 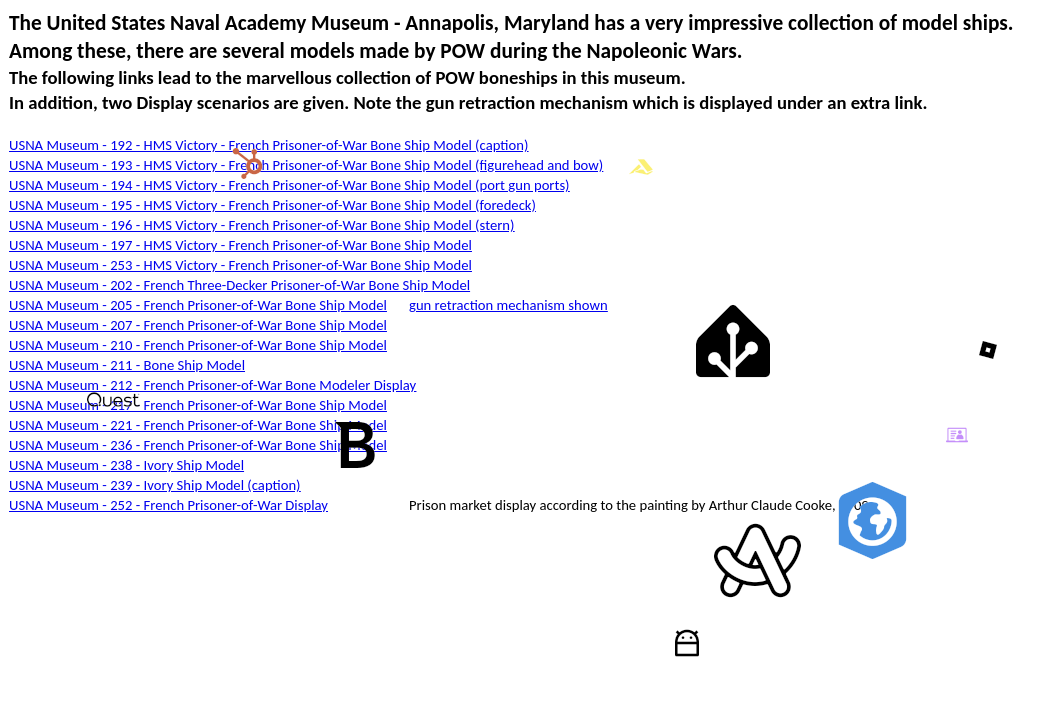 What do you see at coordinates (957, 435) in the screenshot?
I see `open the Codementor app or website` at bounding box center [957, 435].